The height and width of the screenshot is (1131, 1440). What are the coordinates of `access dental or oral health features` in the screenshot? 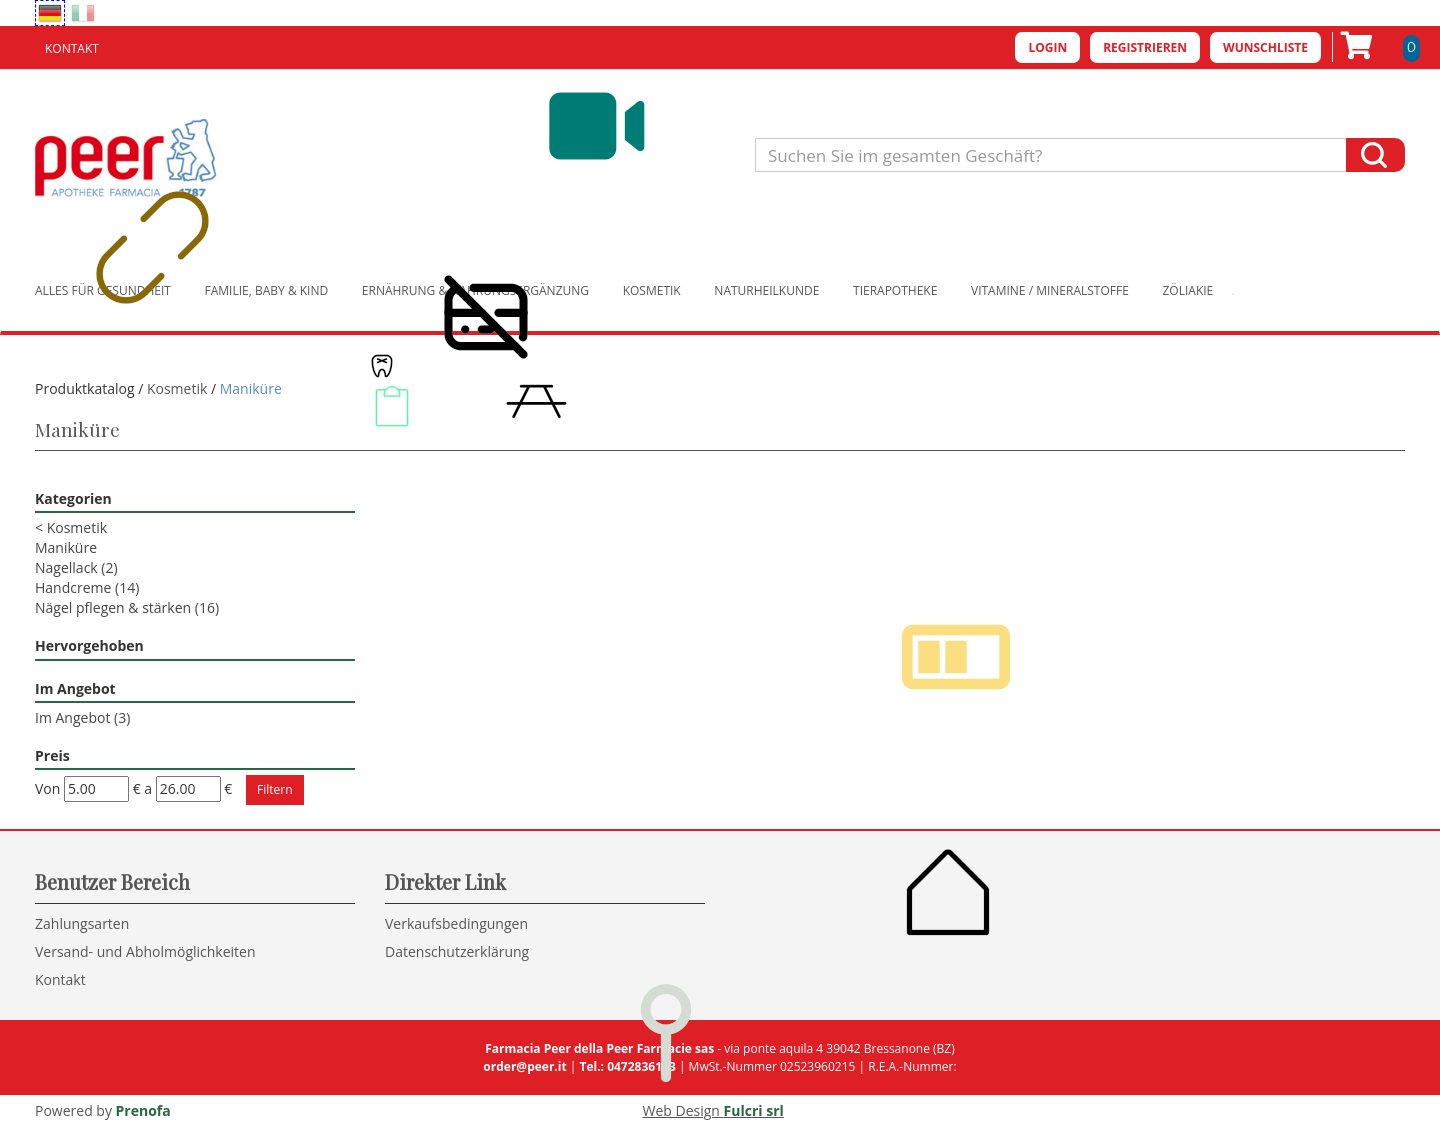 It's located at (382, 366).